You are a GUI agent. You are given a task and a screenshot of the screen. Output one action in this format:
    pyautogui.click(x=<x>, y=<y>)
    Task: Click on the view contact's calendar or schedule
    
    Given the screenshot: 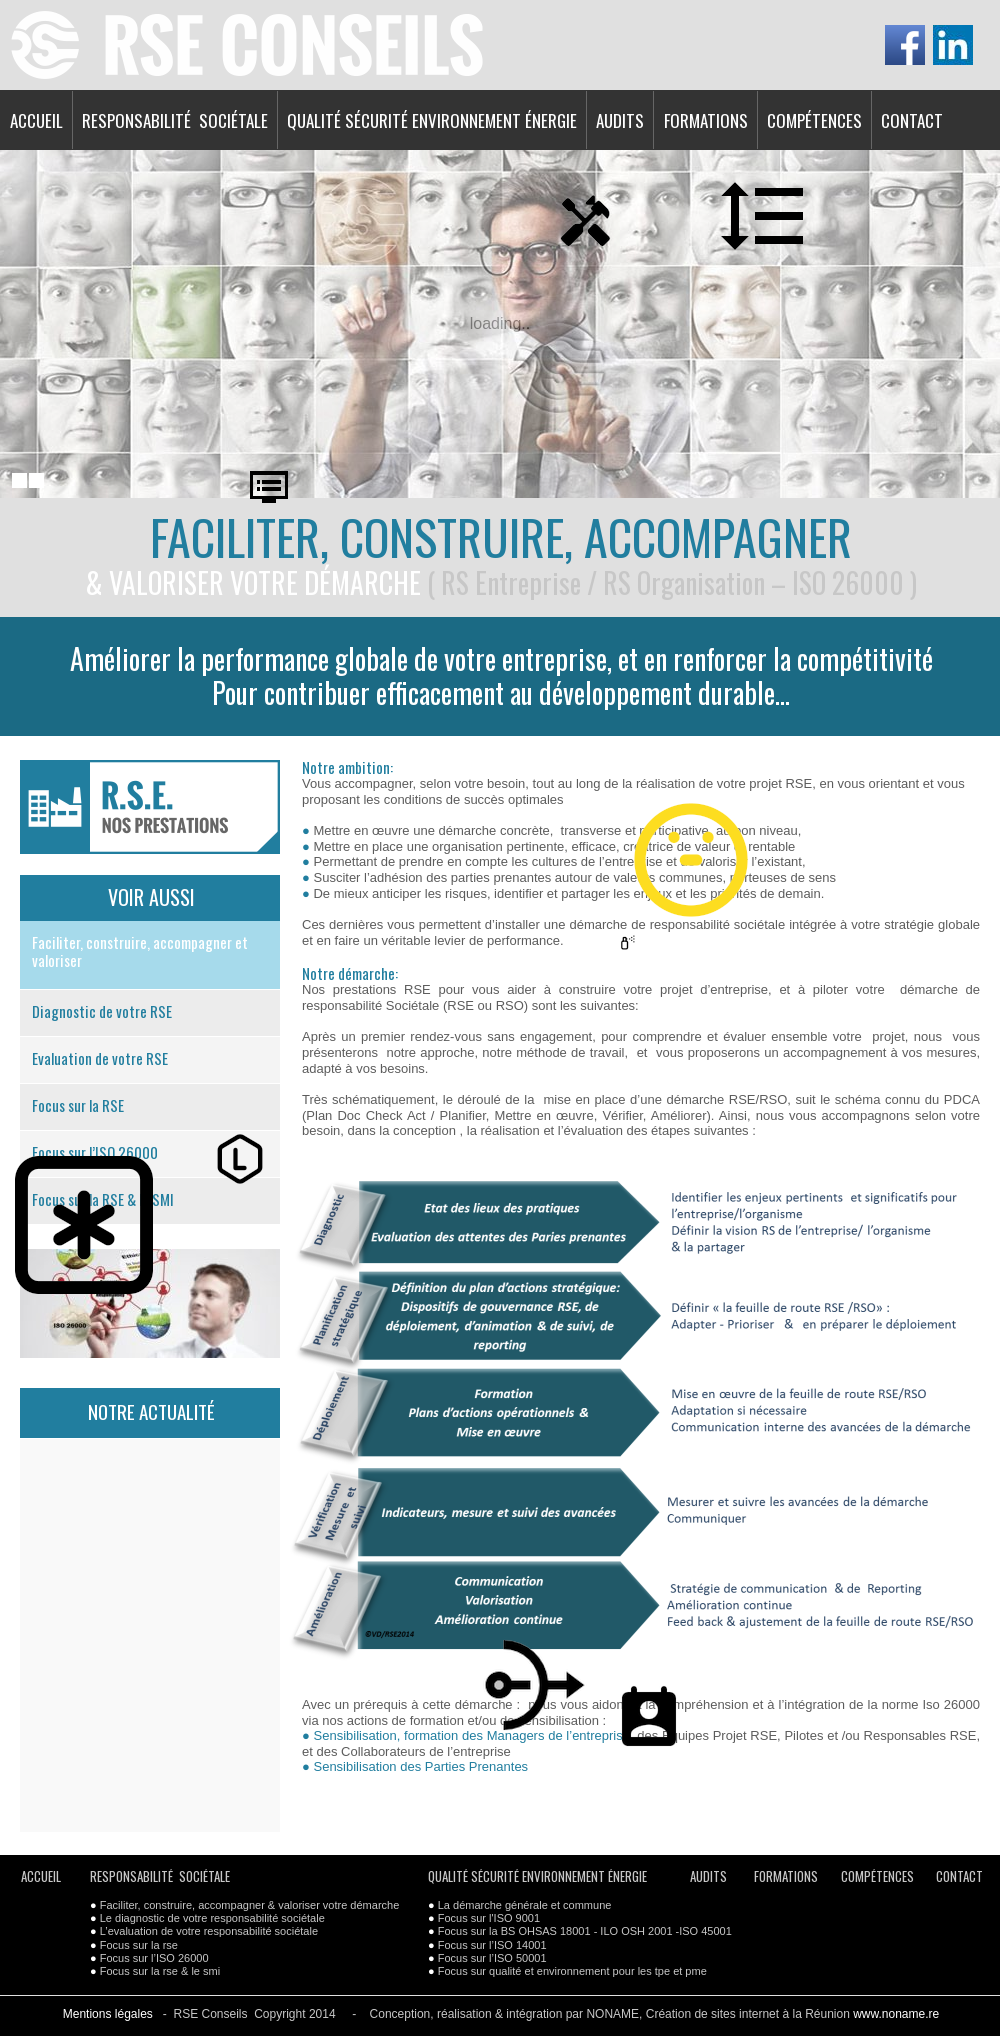 What is the action you would take?
    pyautogui.click(x=649, y=1719)
    